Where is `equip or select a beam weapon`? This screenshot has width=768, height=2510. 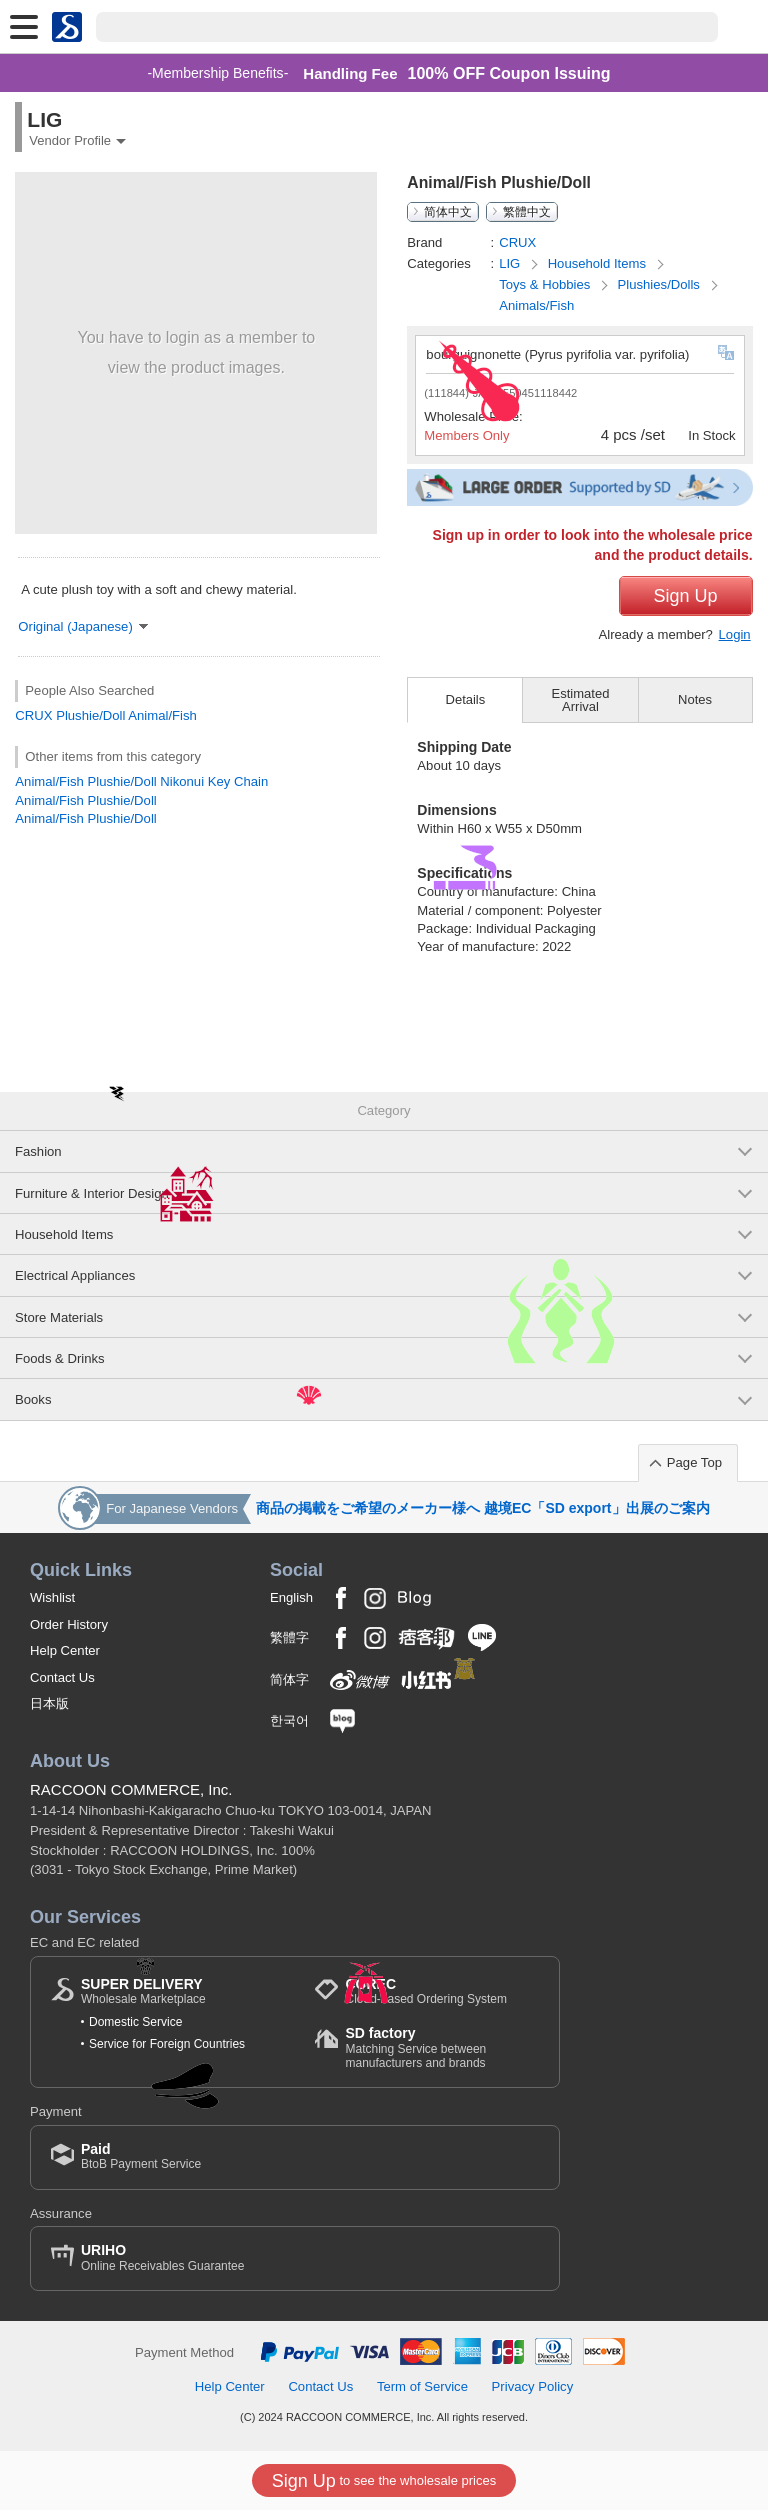
equip or select a beam weapon is located at coordinates (479, 381).